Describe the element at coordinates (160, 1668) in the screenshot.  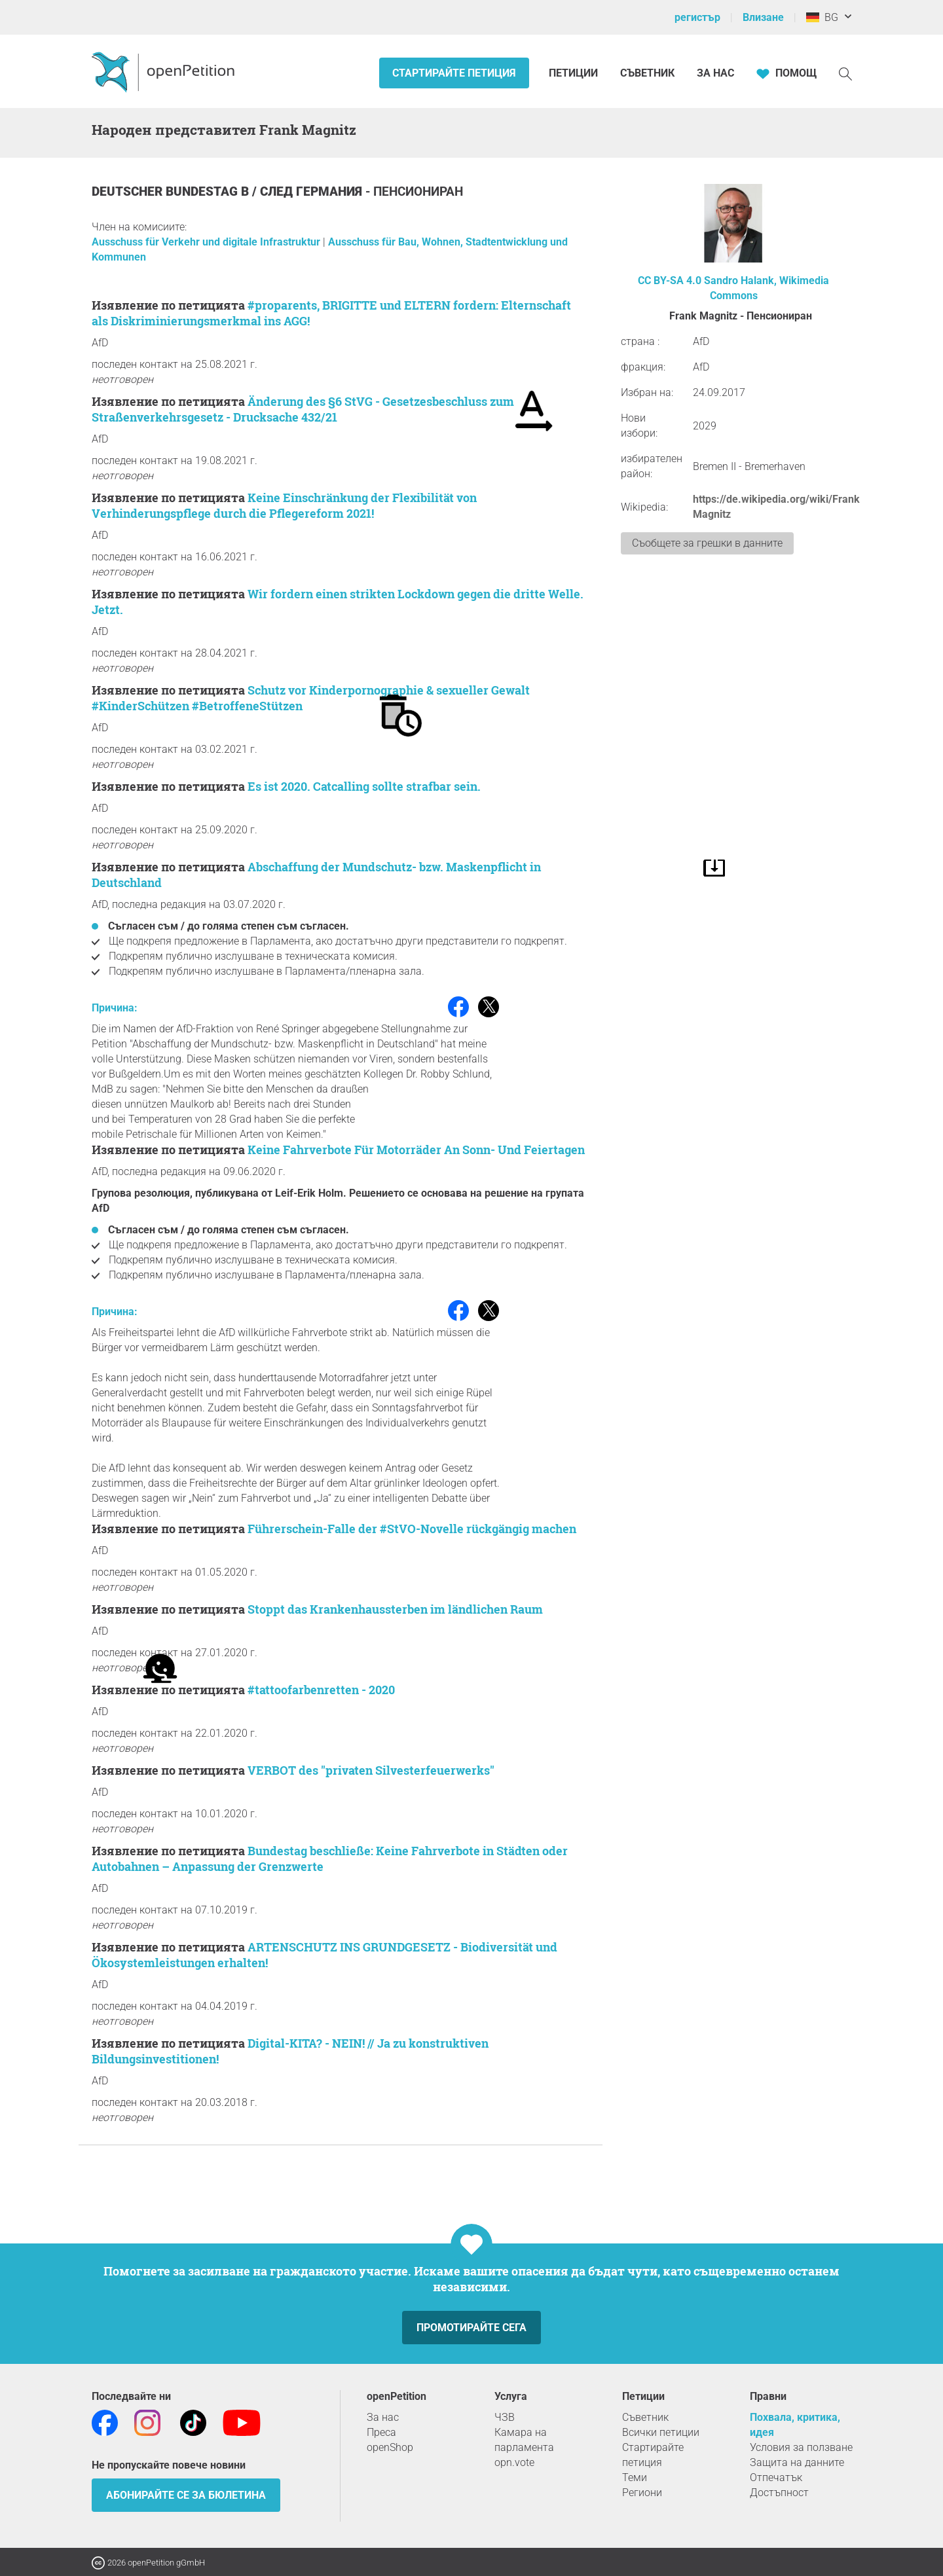
I see `indicates something is overwhelmed or struggling` at that location.